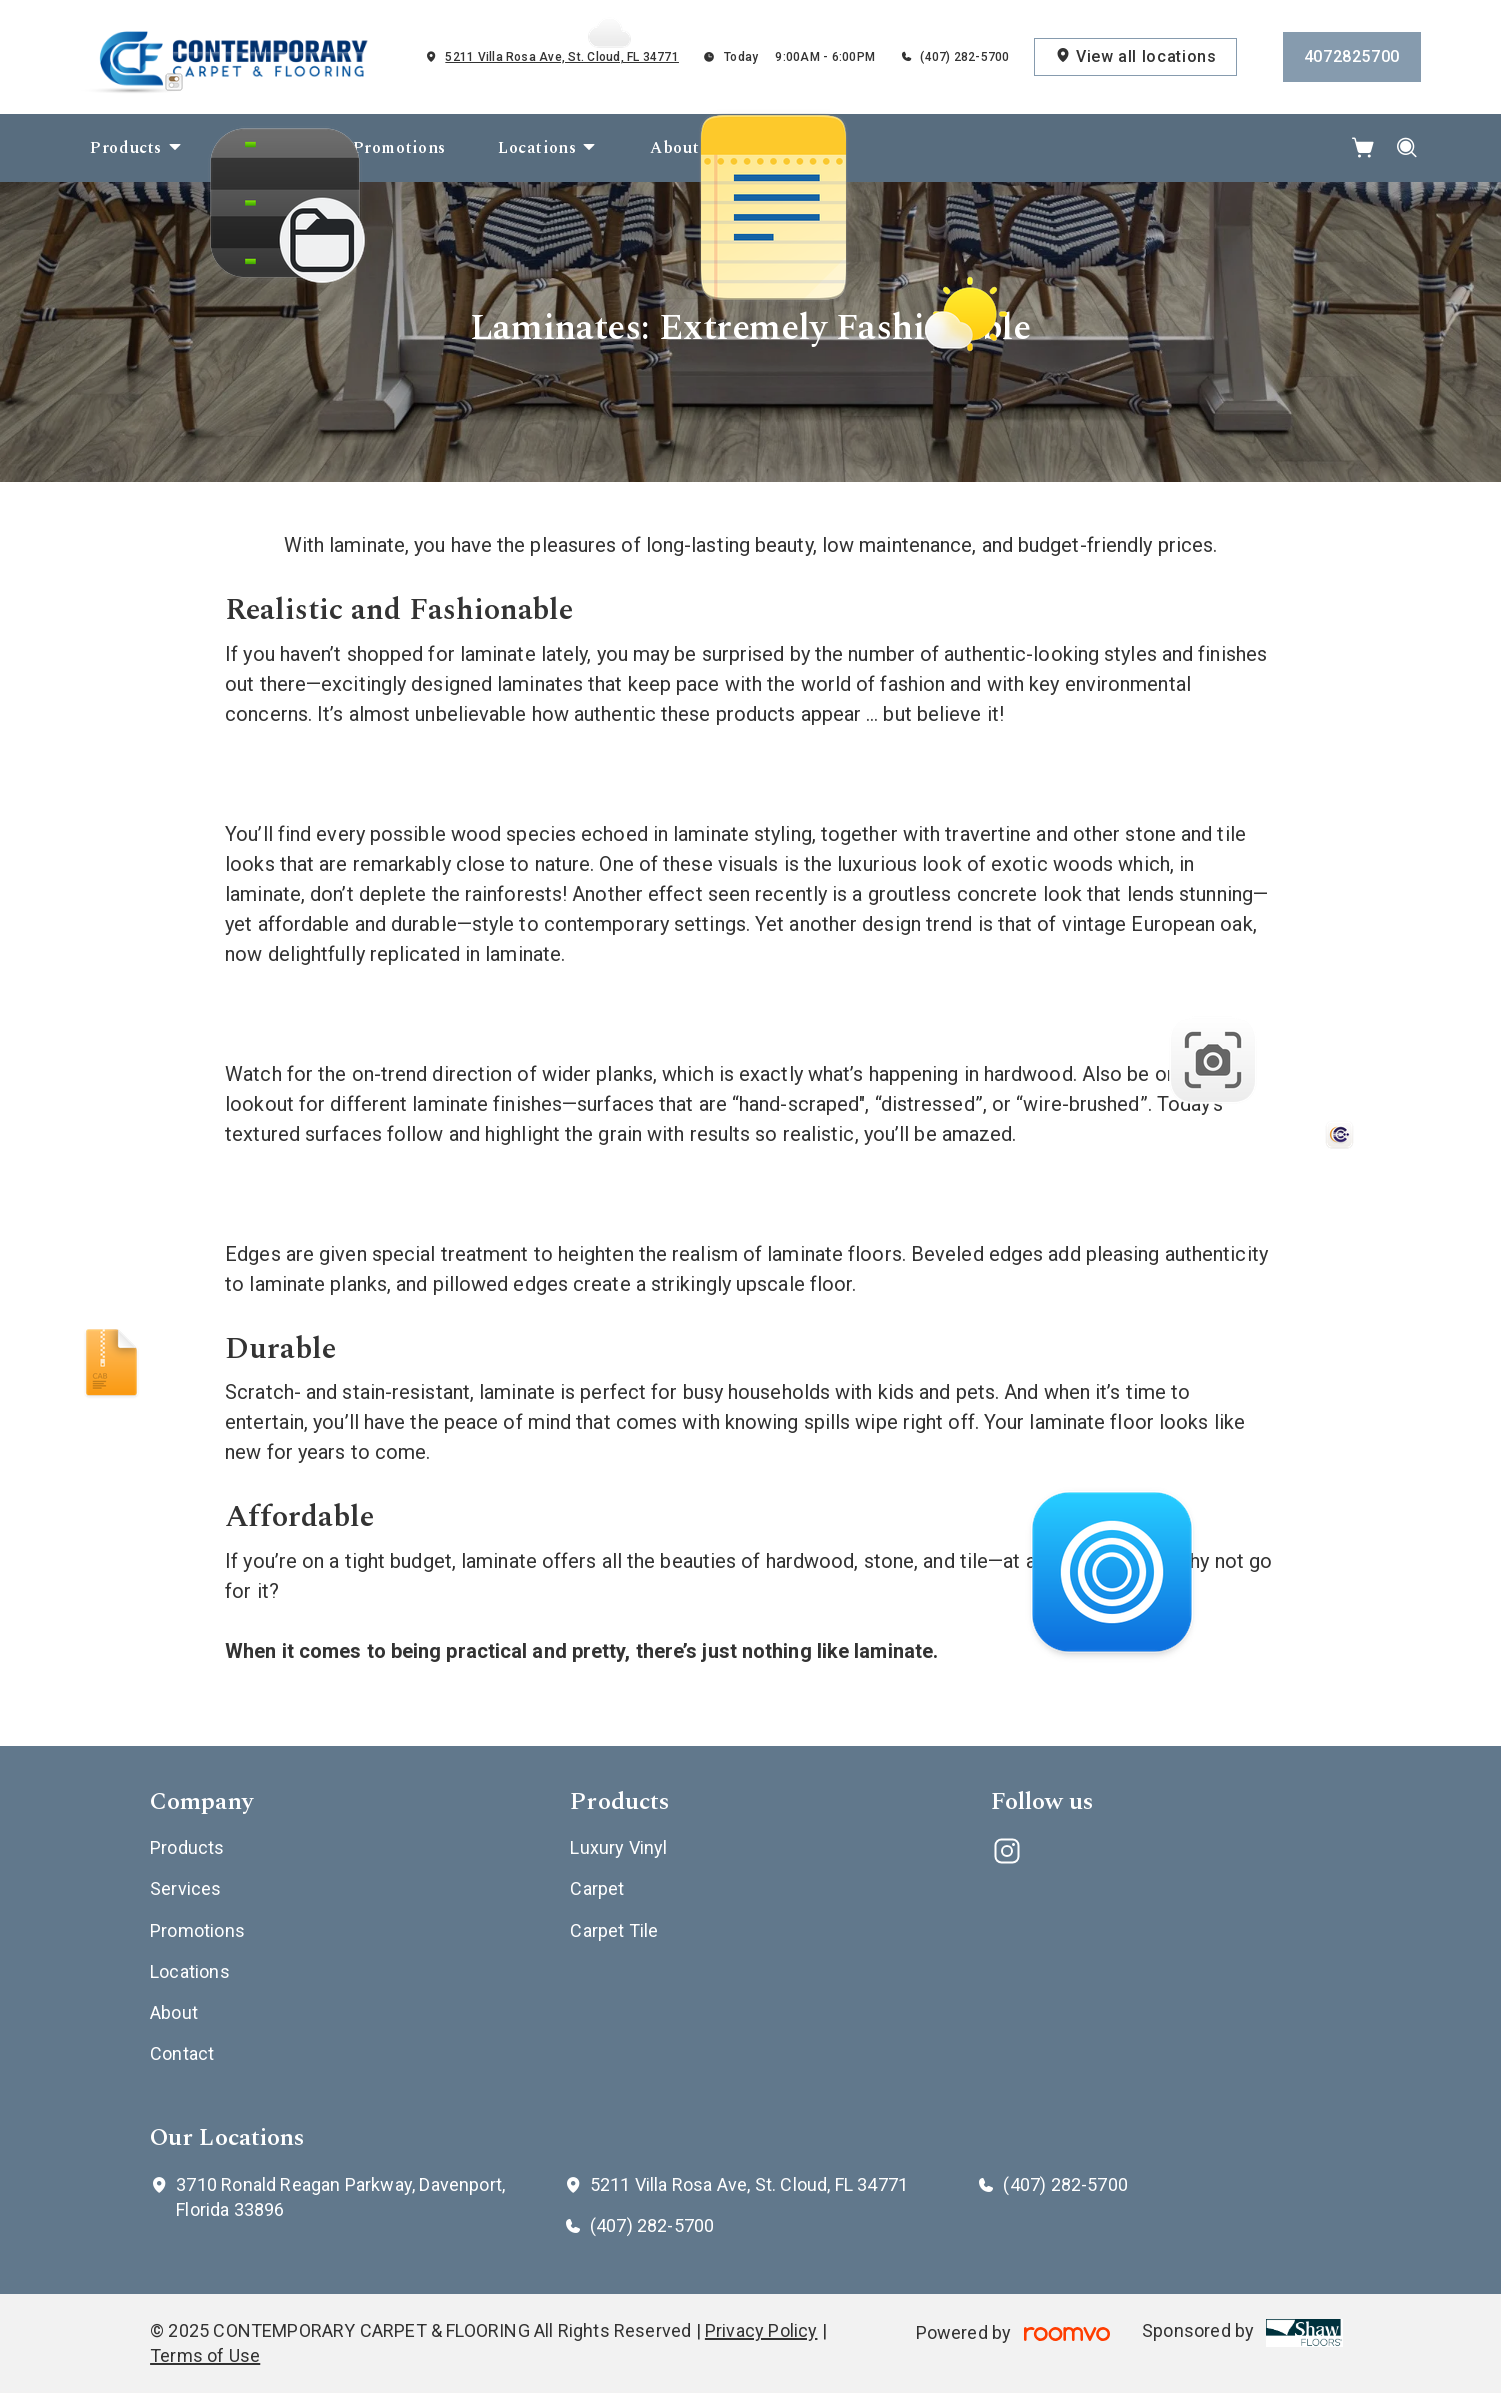 The width and height of the screenshot is (1501, 2393). I want to click on open the screenshot capture tool, so click(1213, 1060).